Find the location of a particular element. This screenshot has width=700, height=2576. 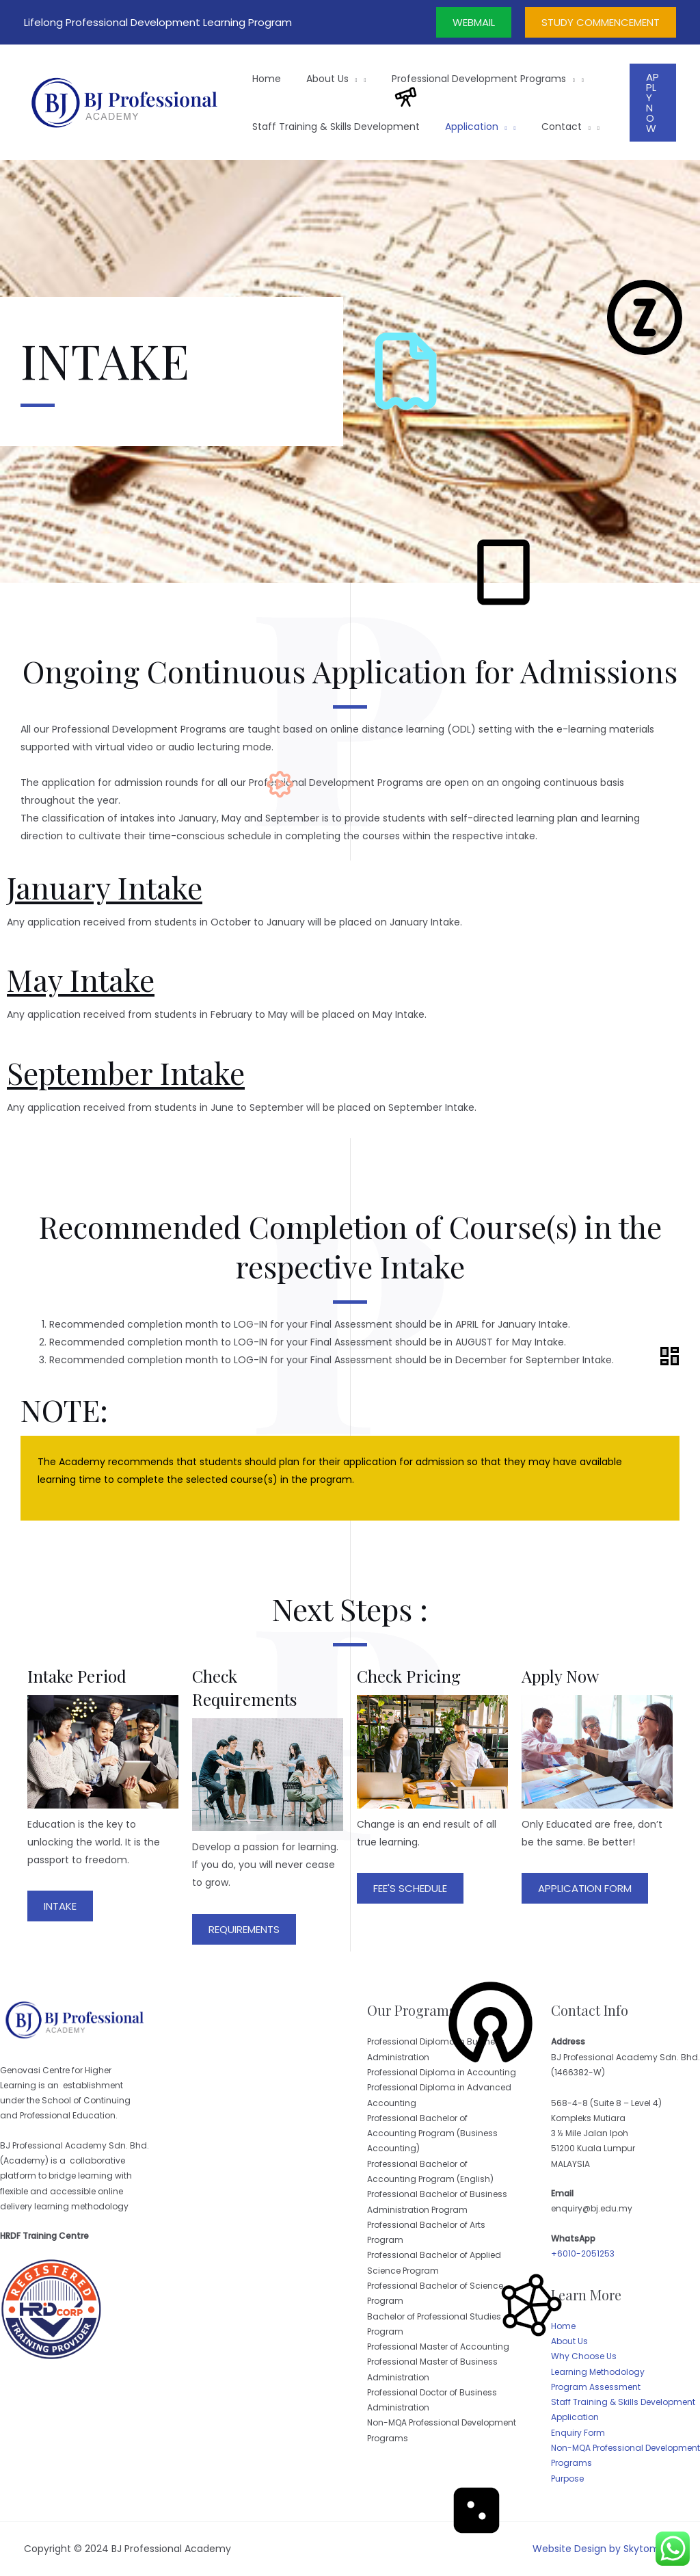

explore or discover new content is located at coordinates (405, 96).